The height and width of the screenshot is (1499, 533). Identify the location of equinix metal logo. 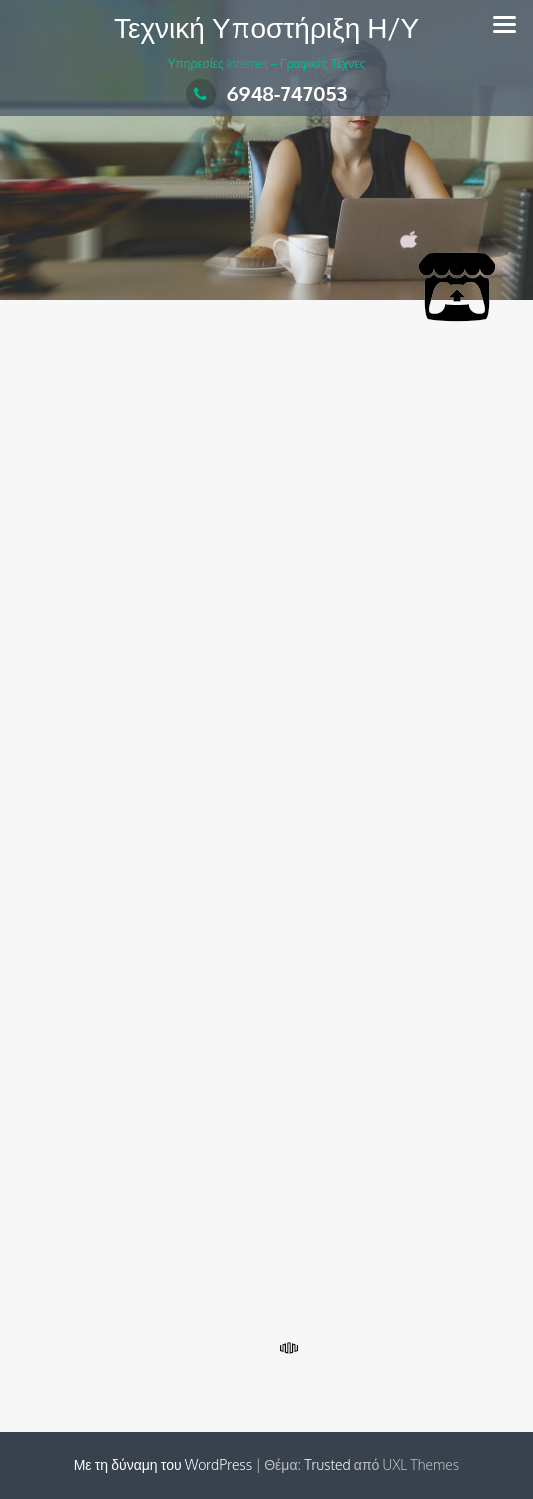
(289, 1348).